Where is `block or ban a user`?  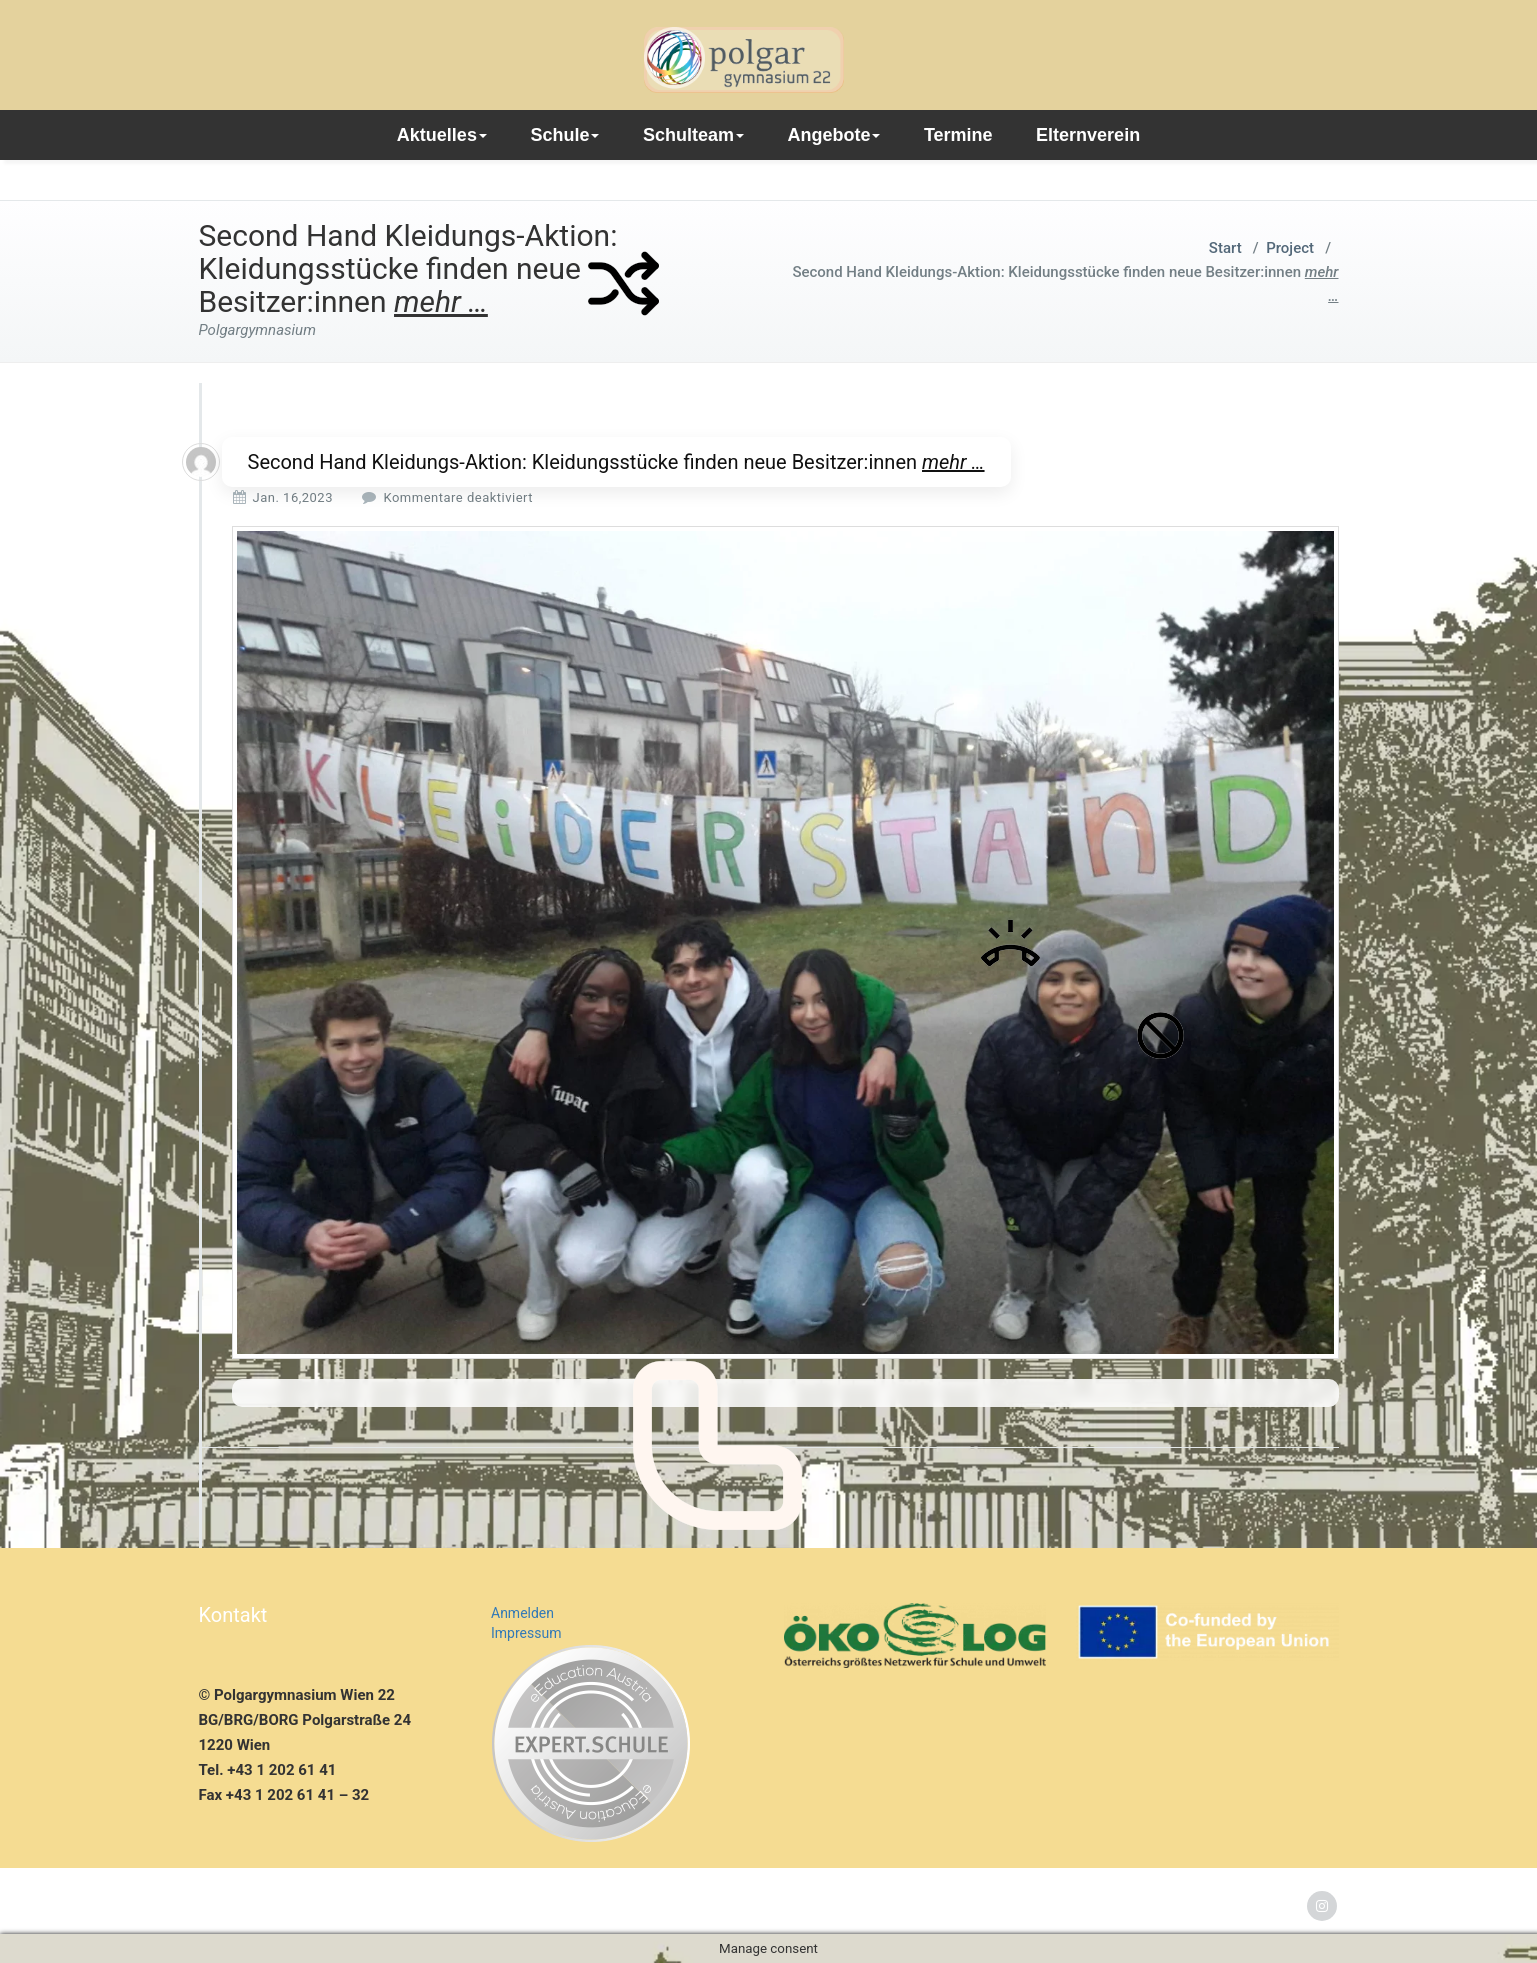
block or ban a user is located at coordinates (1160, 1035).